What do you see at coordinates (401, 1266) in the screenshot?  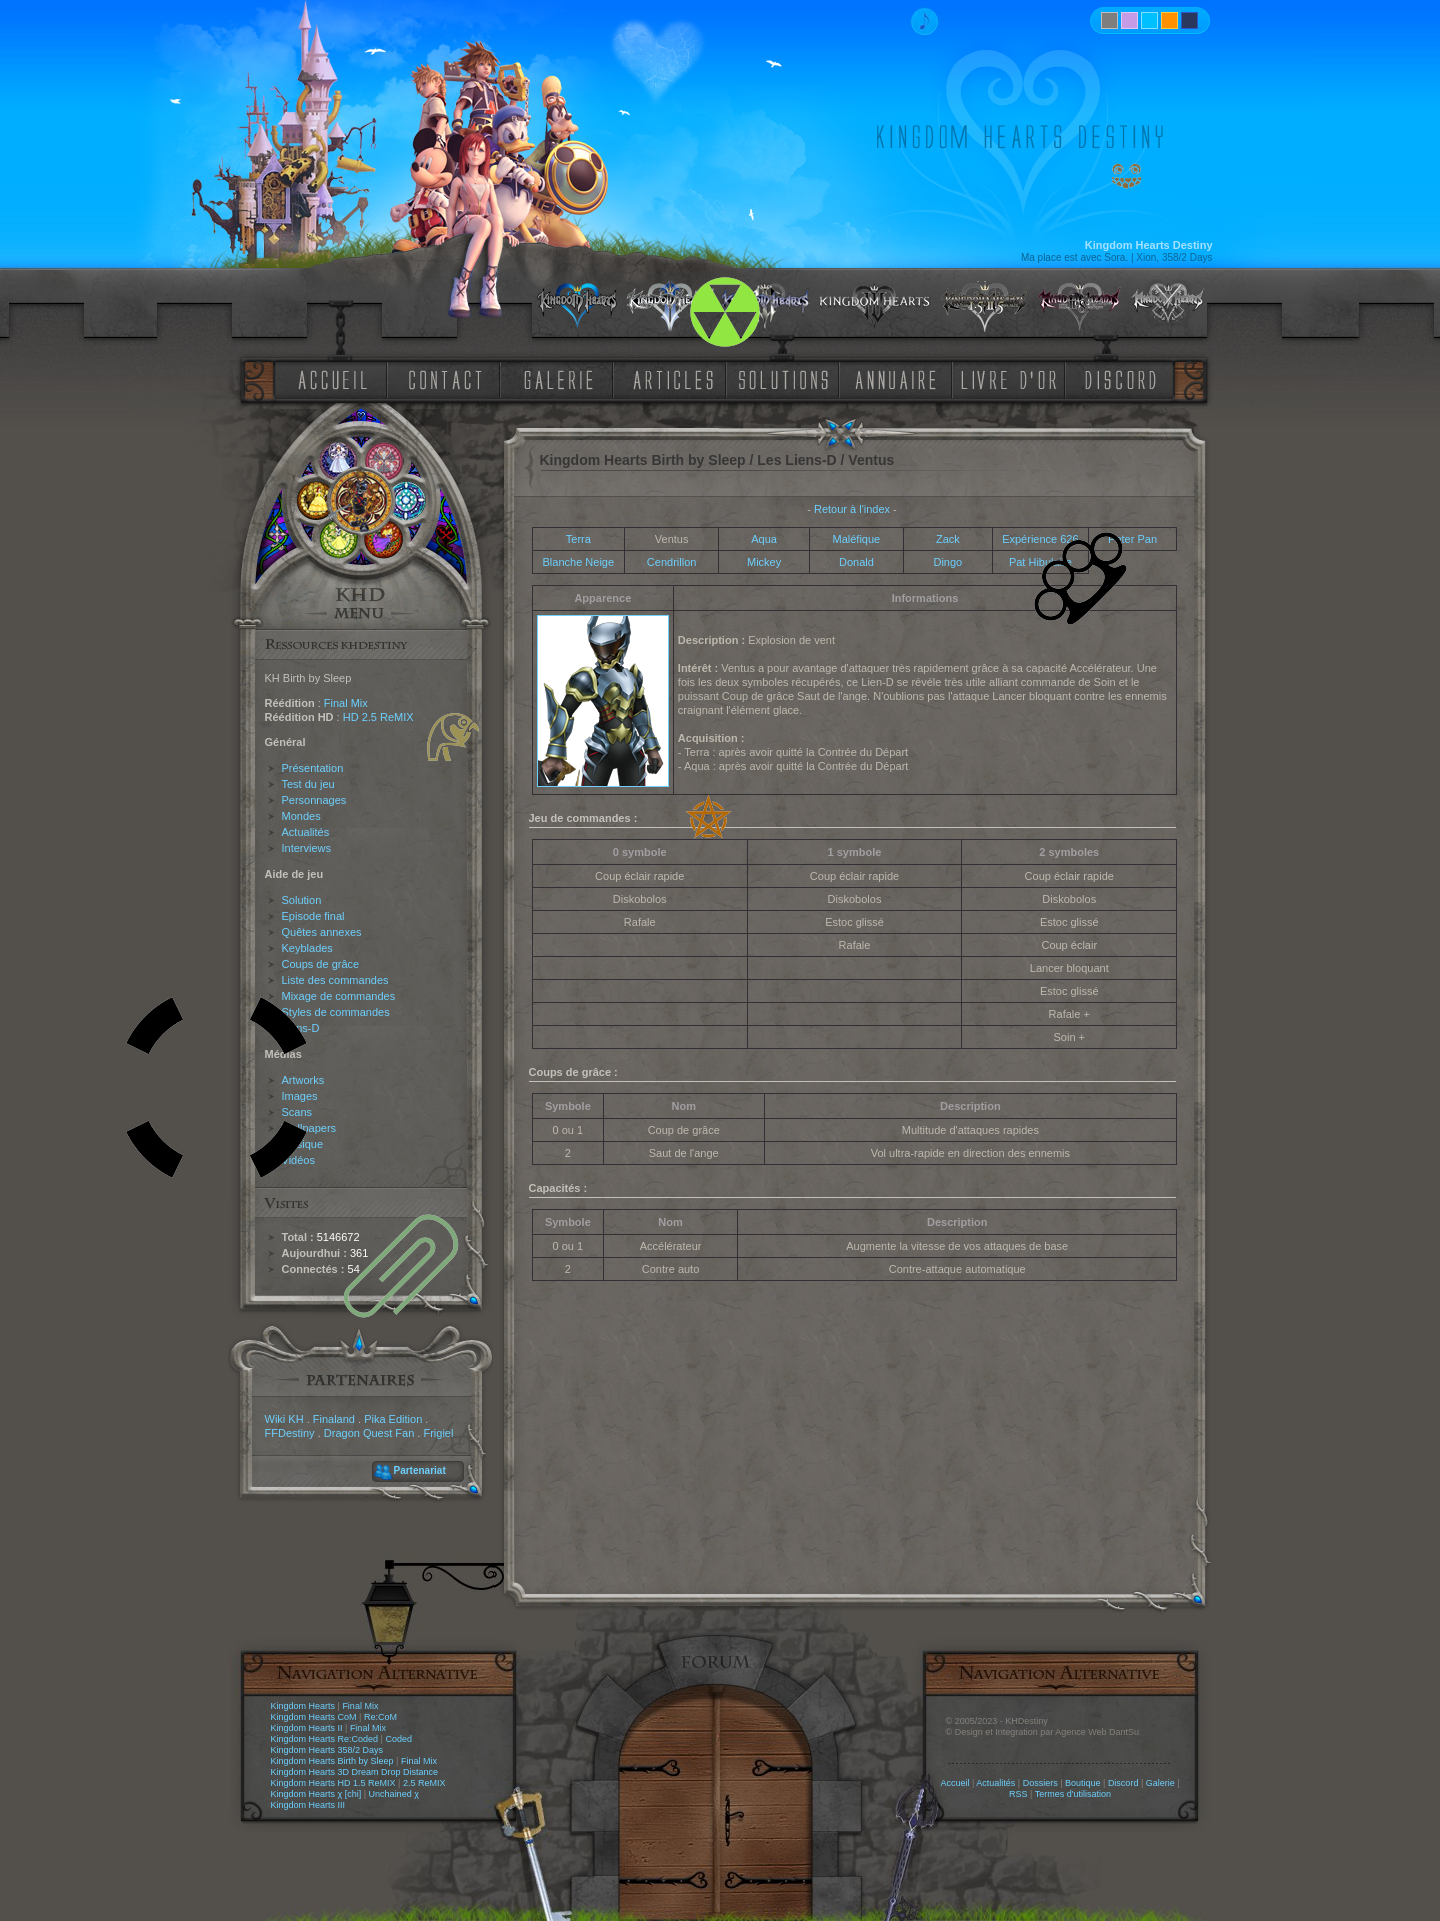 I see `attach a file to your message` at bounding box center [401, 1266].